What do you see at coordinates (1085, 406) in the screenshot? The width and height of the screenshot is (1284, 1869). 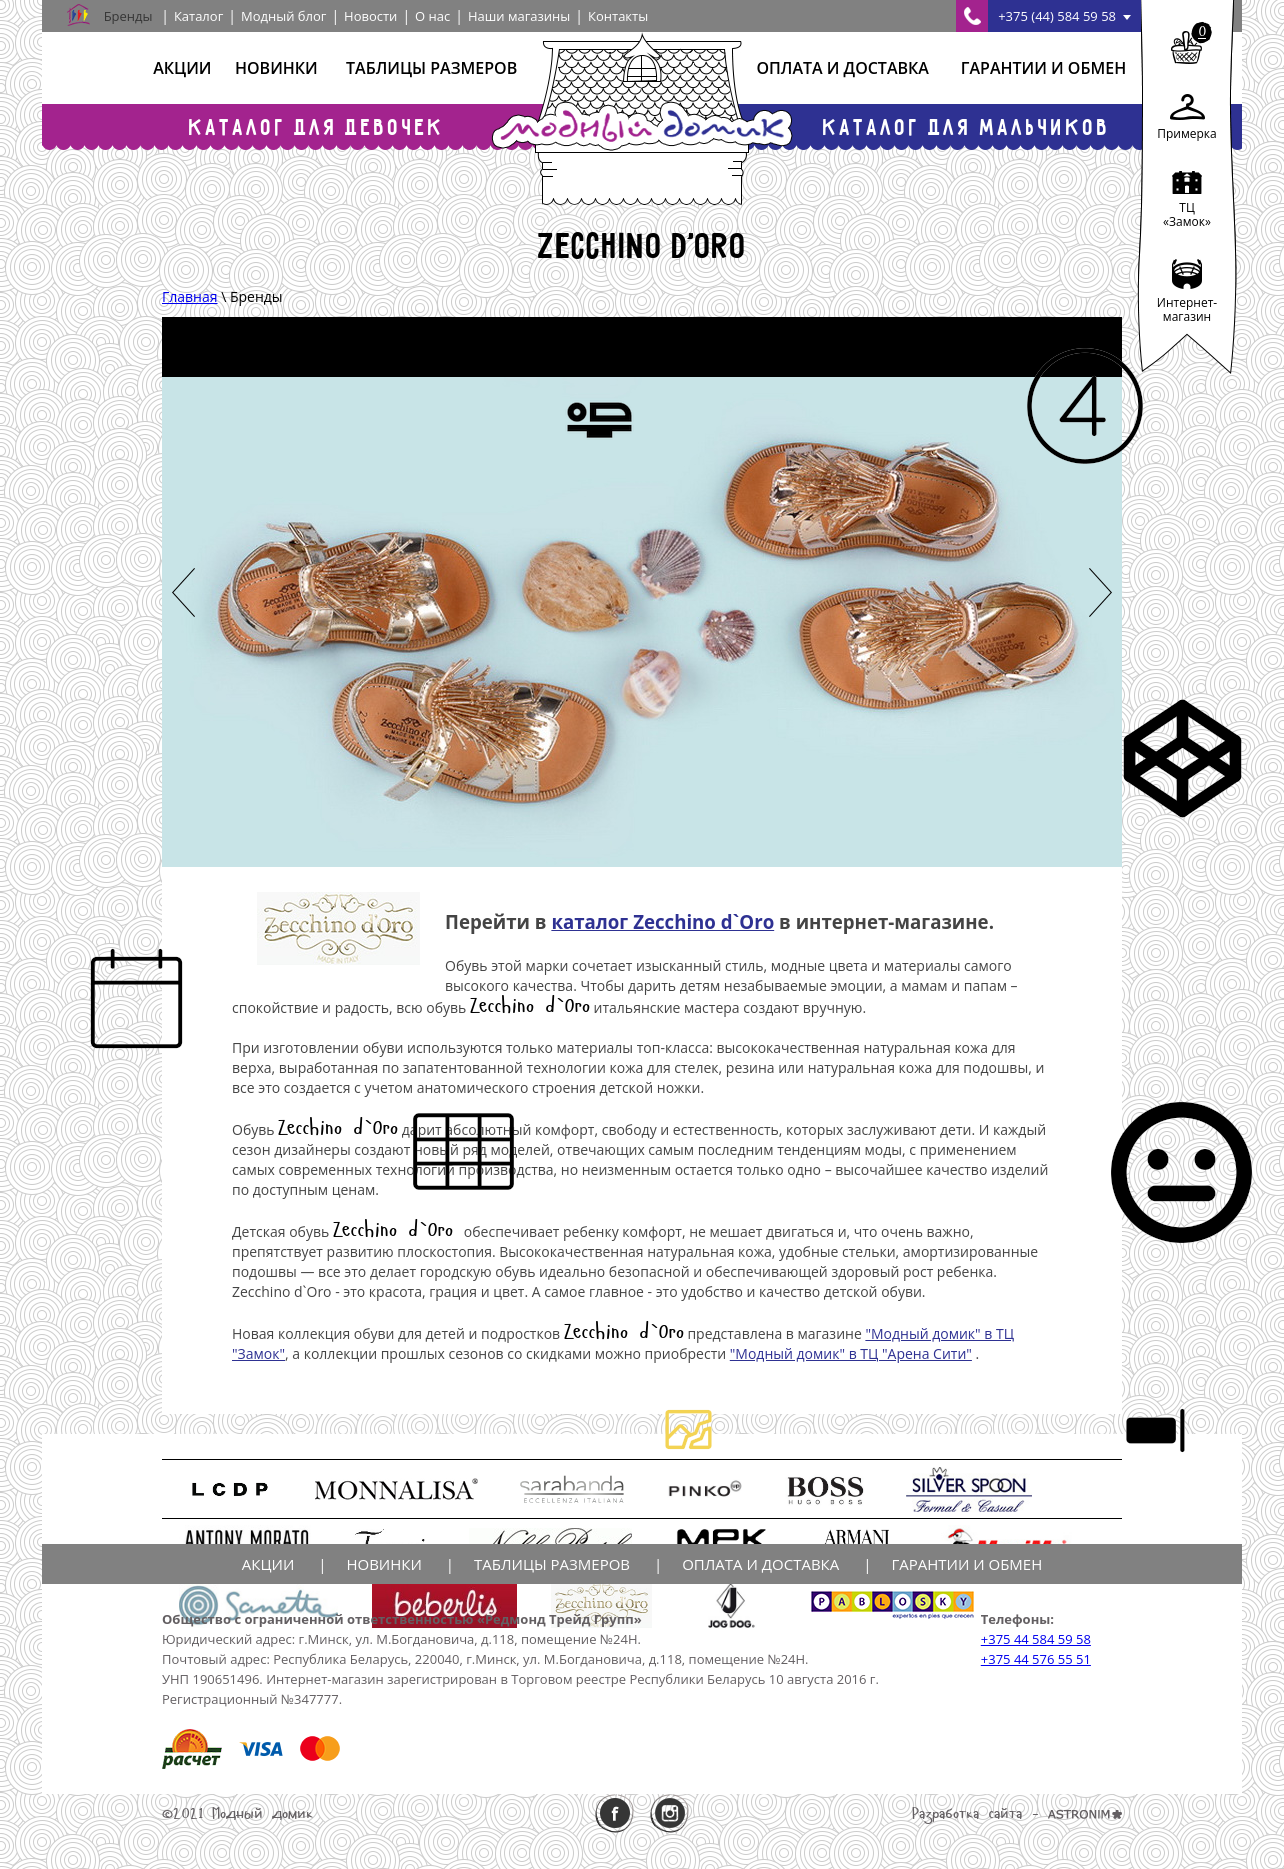 I see `indicates step four in a multi-step process` at bounding box center [1085, 406].